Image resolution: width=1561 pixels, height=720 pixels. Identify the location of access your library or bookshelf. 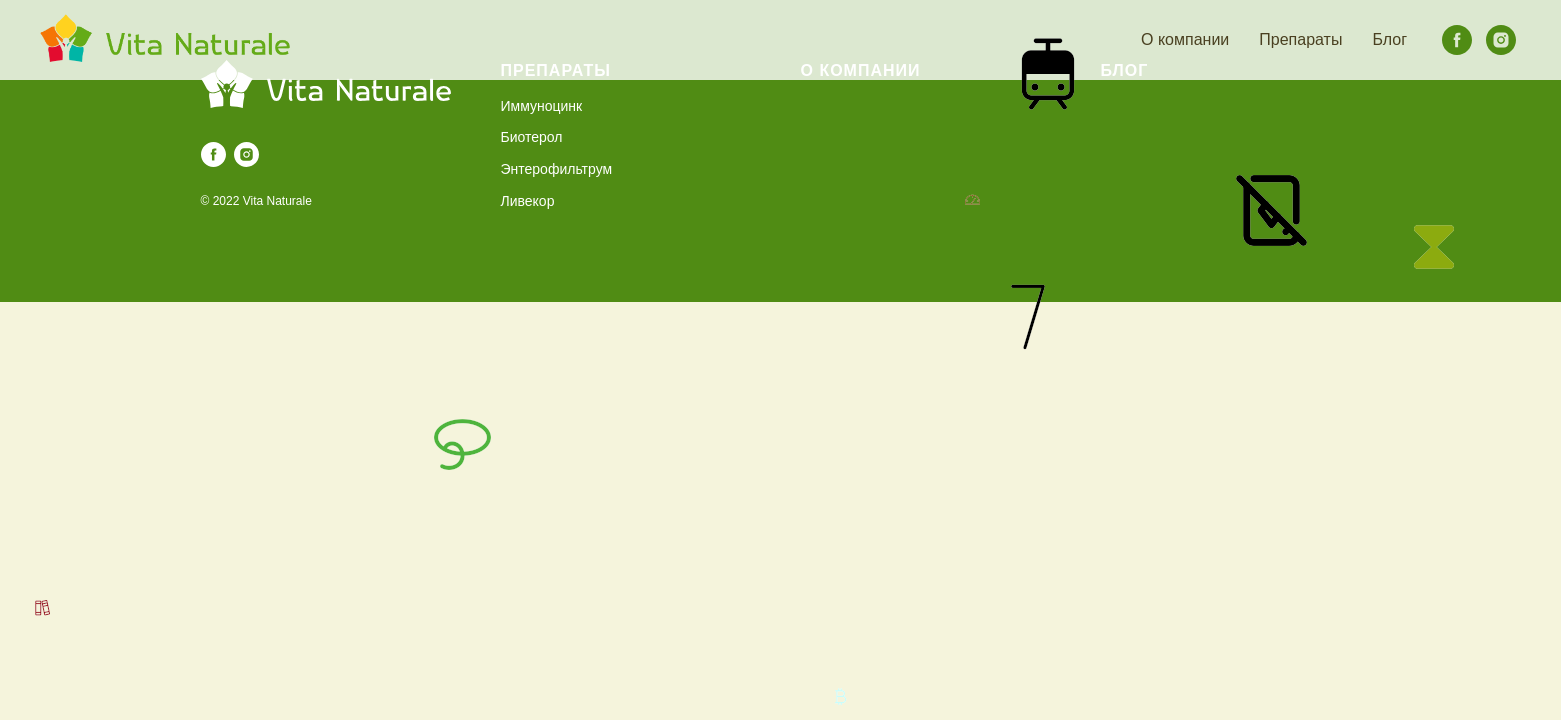
(42, 608).